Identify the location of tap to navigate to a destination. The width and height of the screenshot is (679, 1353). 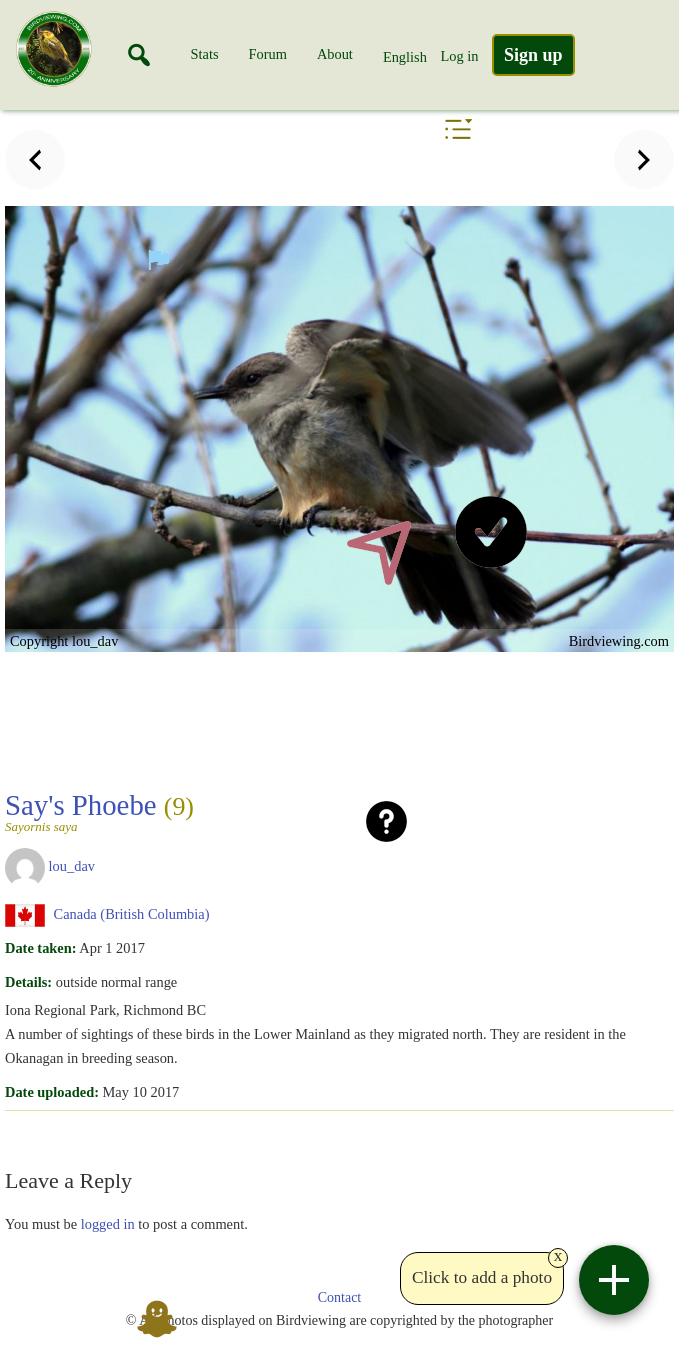
(382, 549).